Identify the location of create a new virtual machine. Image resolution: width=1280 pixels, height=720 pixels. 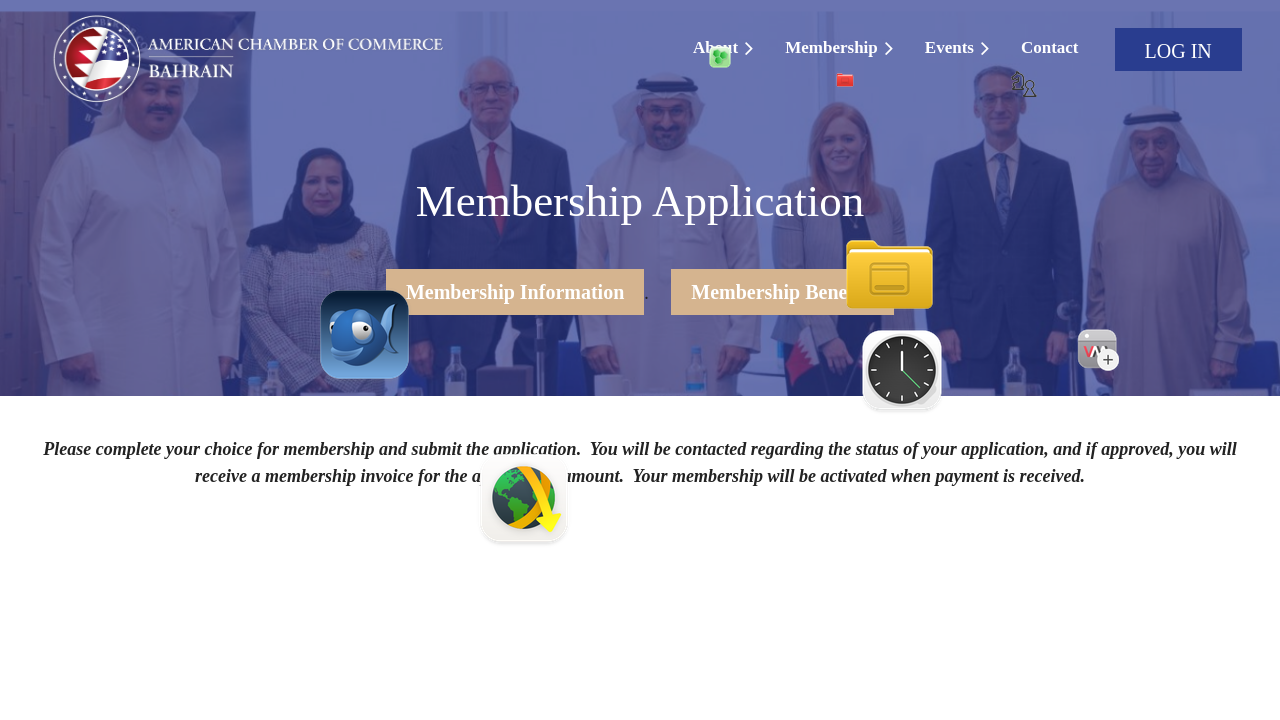
(1097, 349).